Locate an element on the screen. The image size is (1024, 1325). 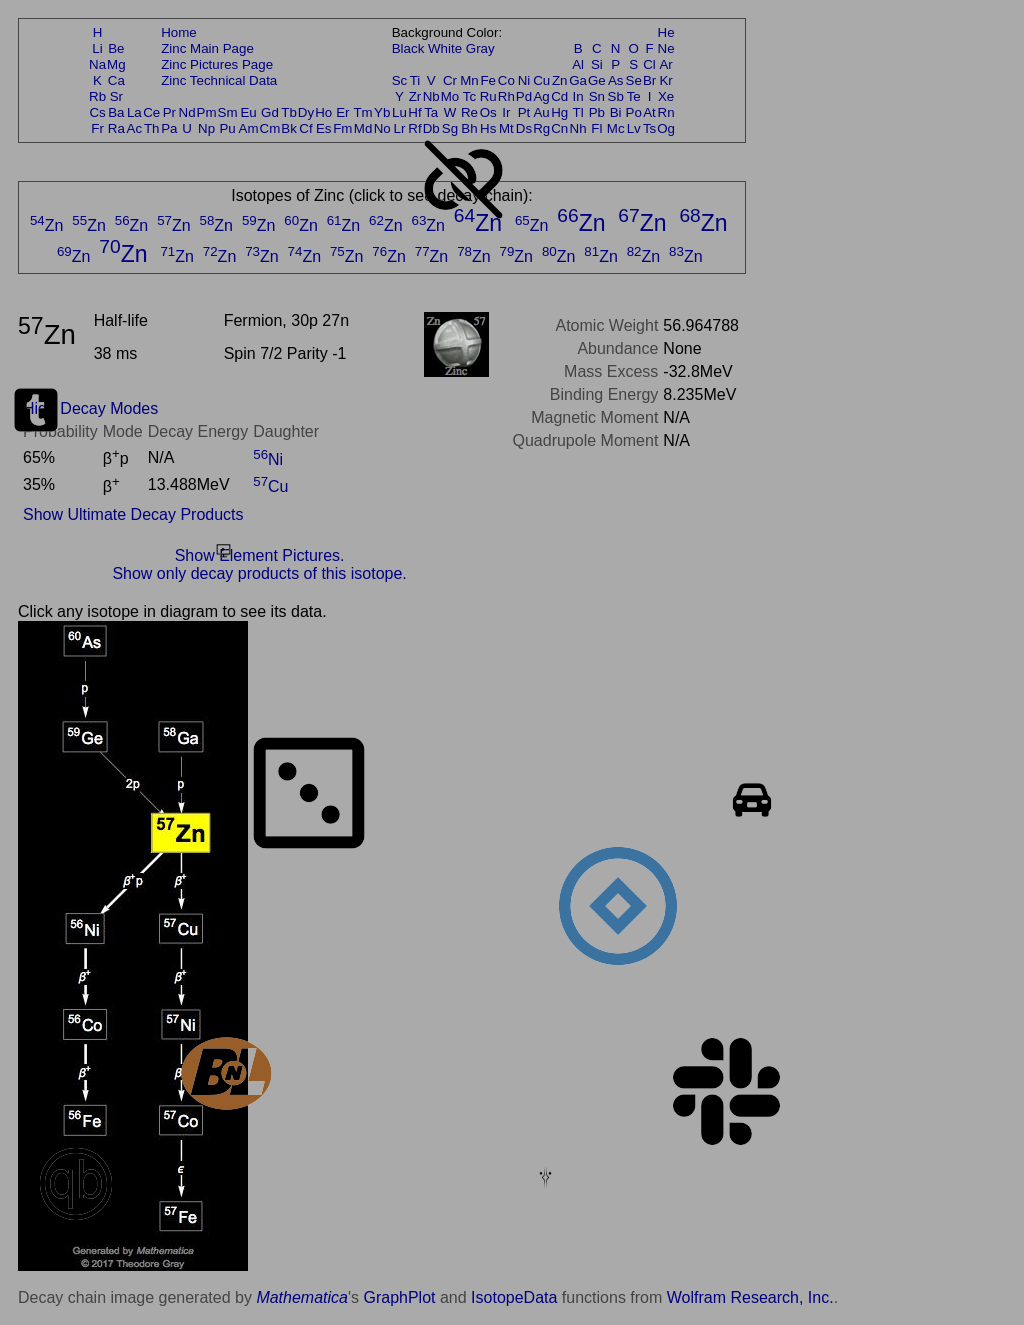
access vehicle or car-related settings is located at coordinates (752, 800).